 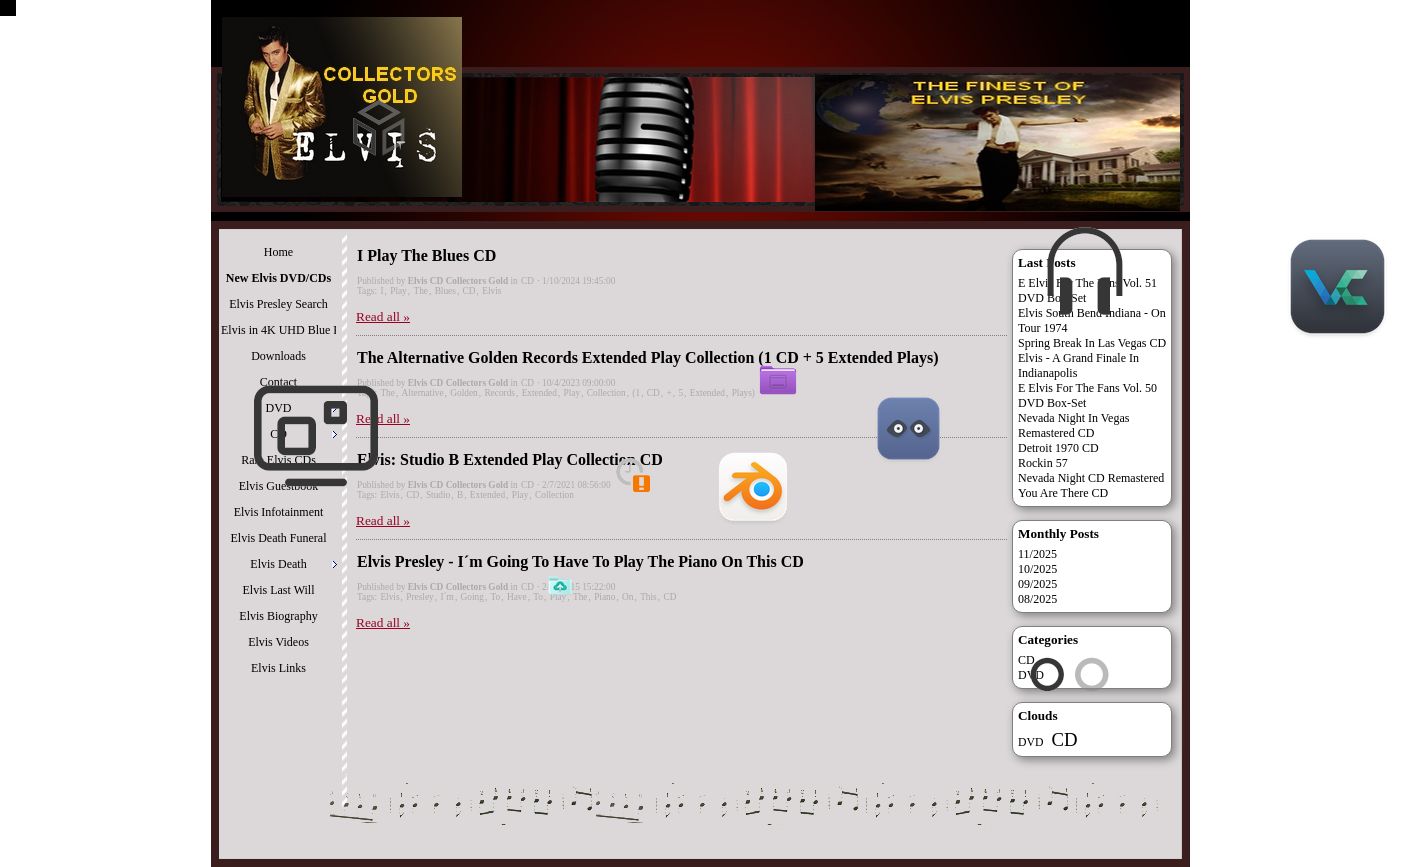 I want to click on access remote desktop settings, so click(x=316, y=432).